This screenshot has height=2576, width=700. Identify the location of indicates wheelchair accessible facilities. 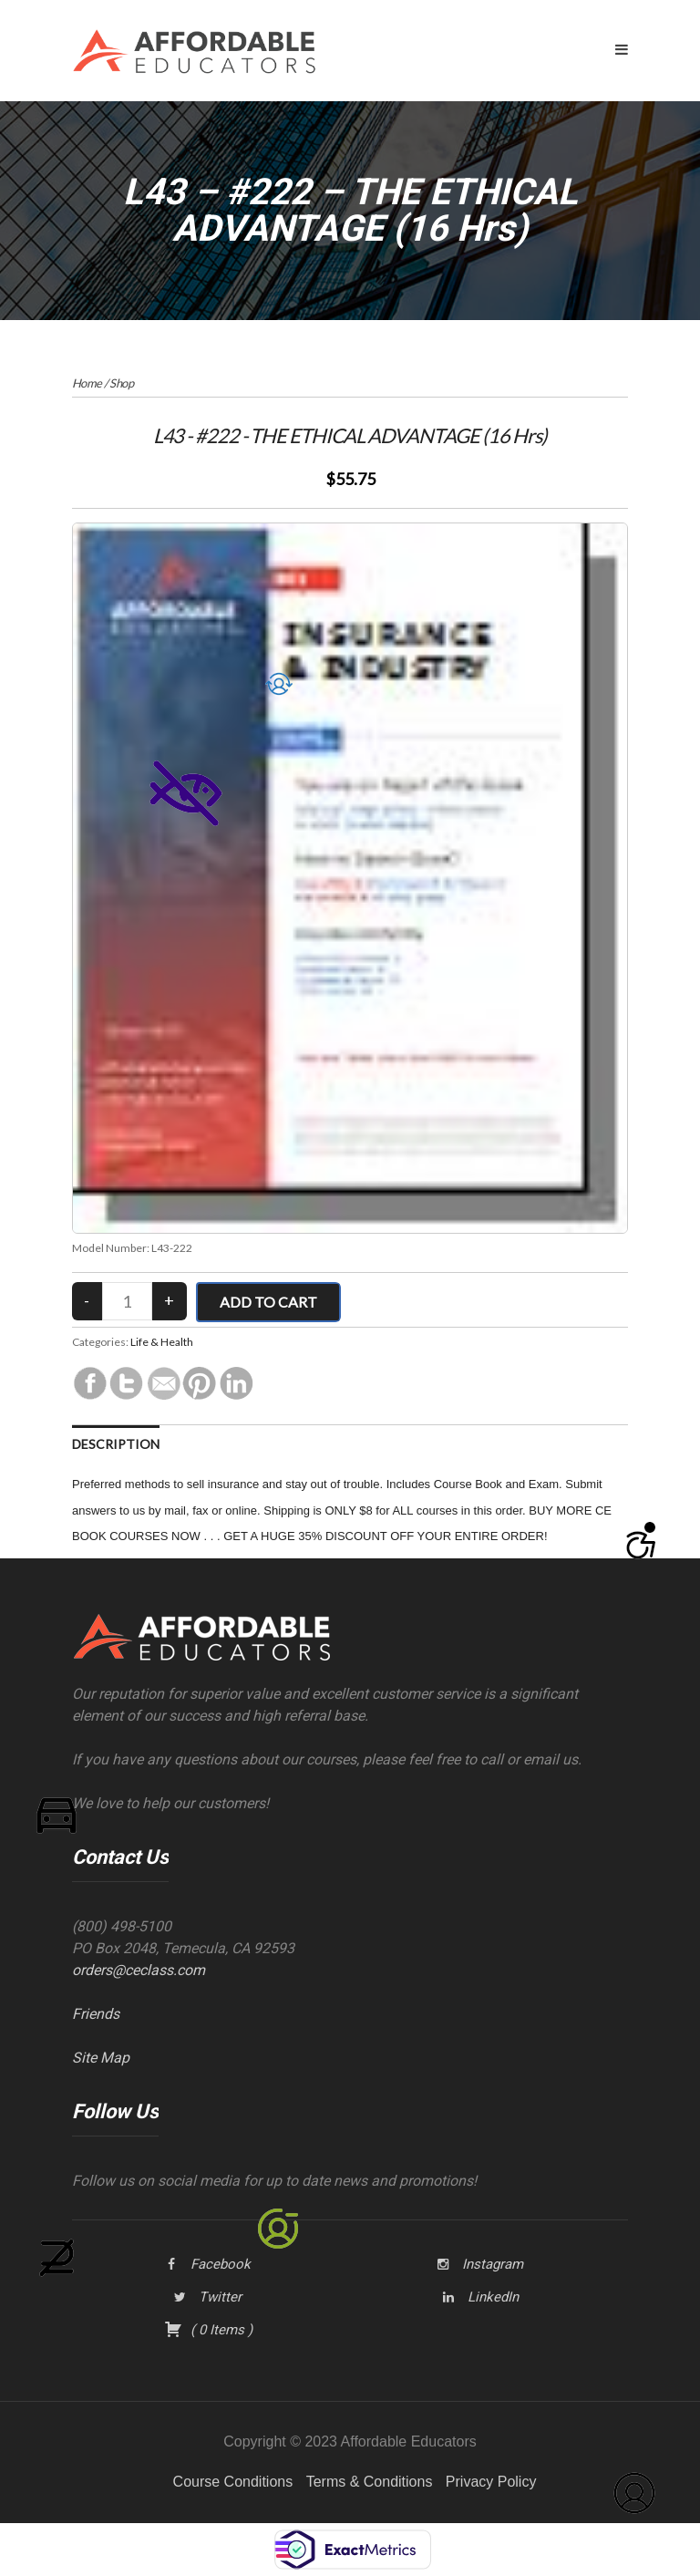
(642, 1541).